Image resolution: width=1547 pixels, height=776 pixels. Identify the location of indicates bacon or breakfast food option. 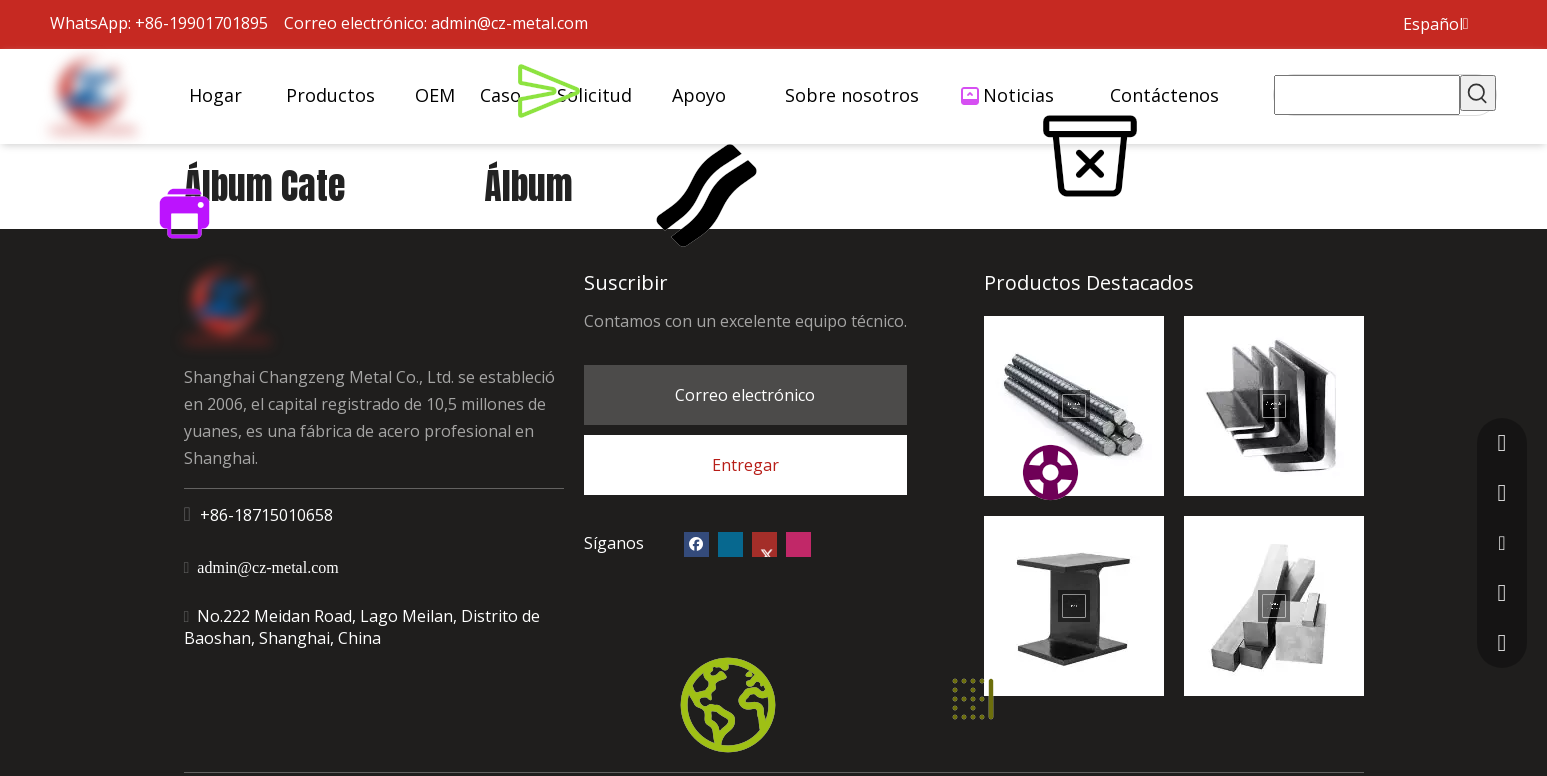
(706, 195).